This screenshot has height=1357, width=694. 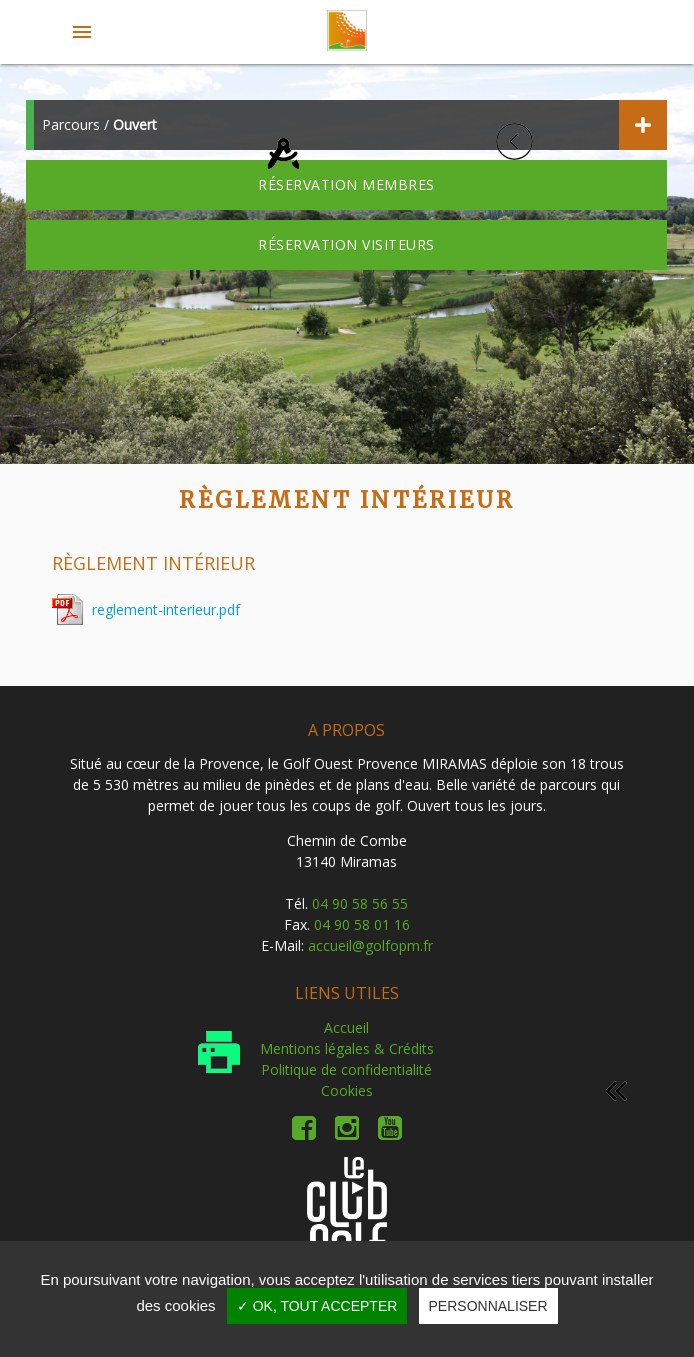 What do you see at coordinates (617, 1091) in the screenshot?
I see `go back to the beginning` at bounding box center [617, 1091].